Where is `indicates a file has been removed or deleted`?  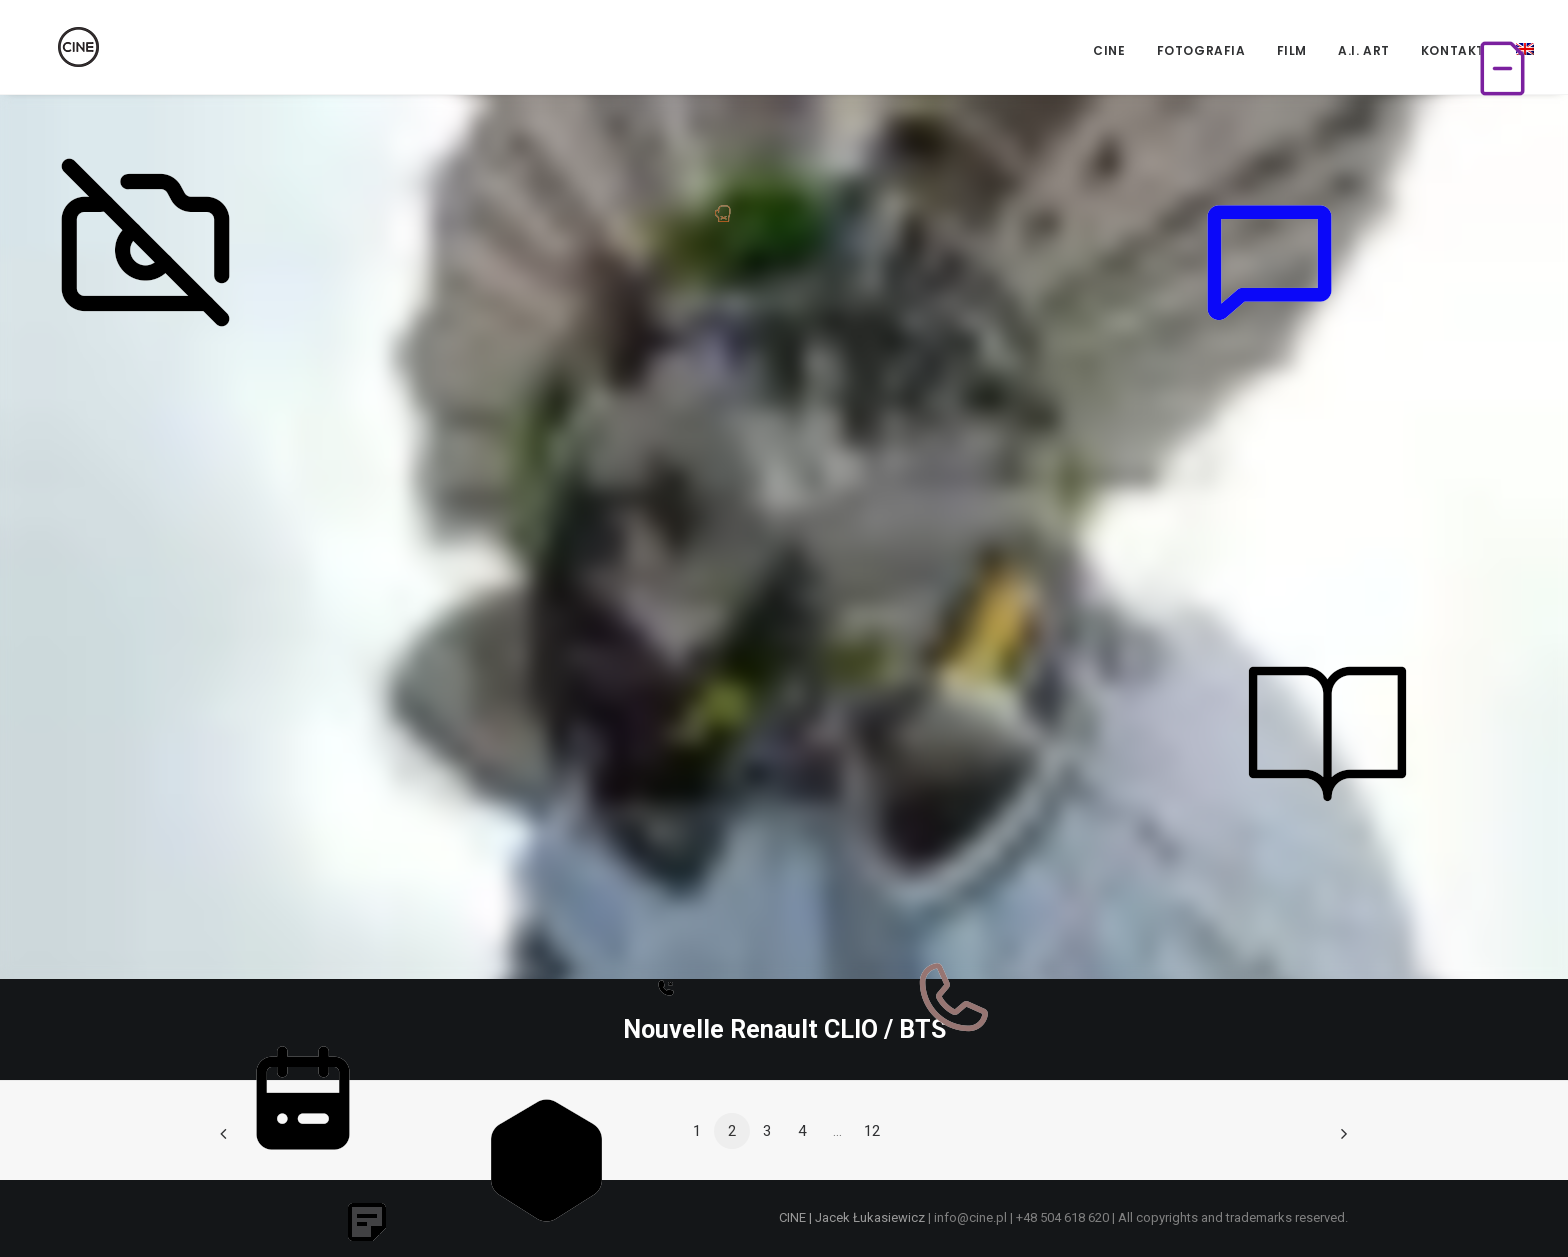
indicates a file has been removed or deleted is located at coordinates (1502, 68).